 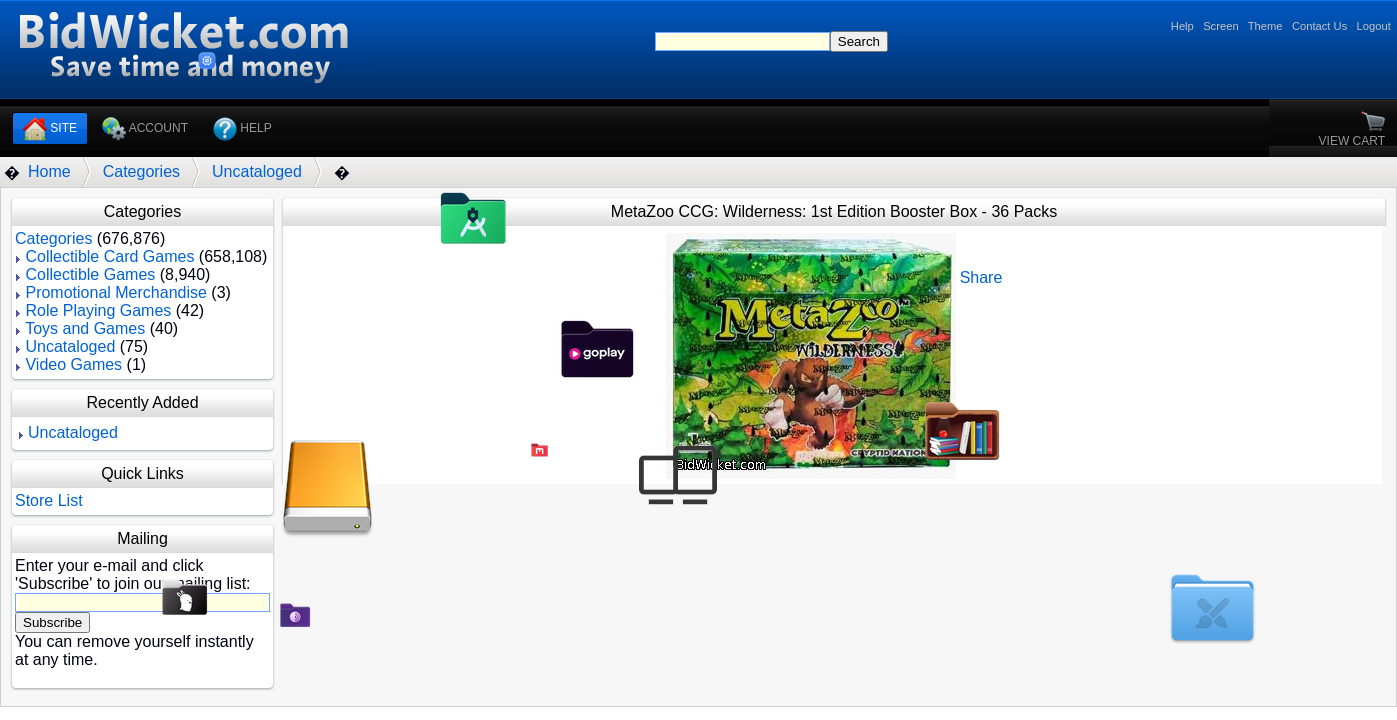 What do you see at coordinates (678, 475) in the screenshot?
I see `display arrangement settings for multiple monitors` at bounding box center [678, 475].